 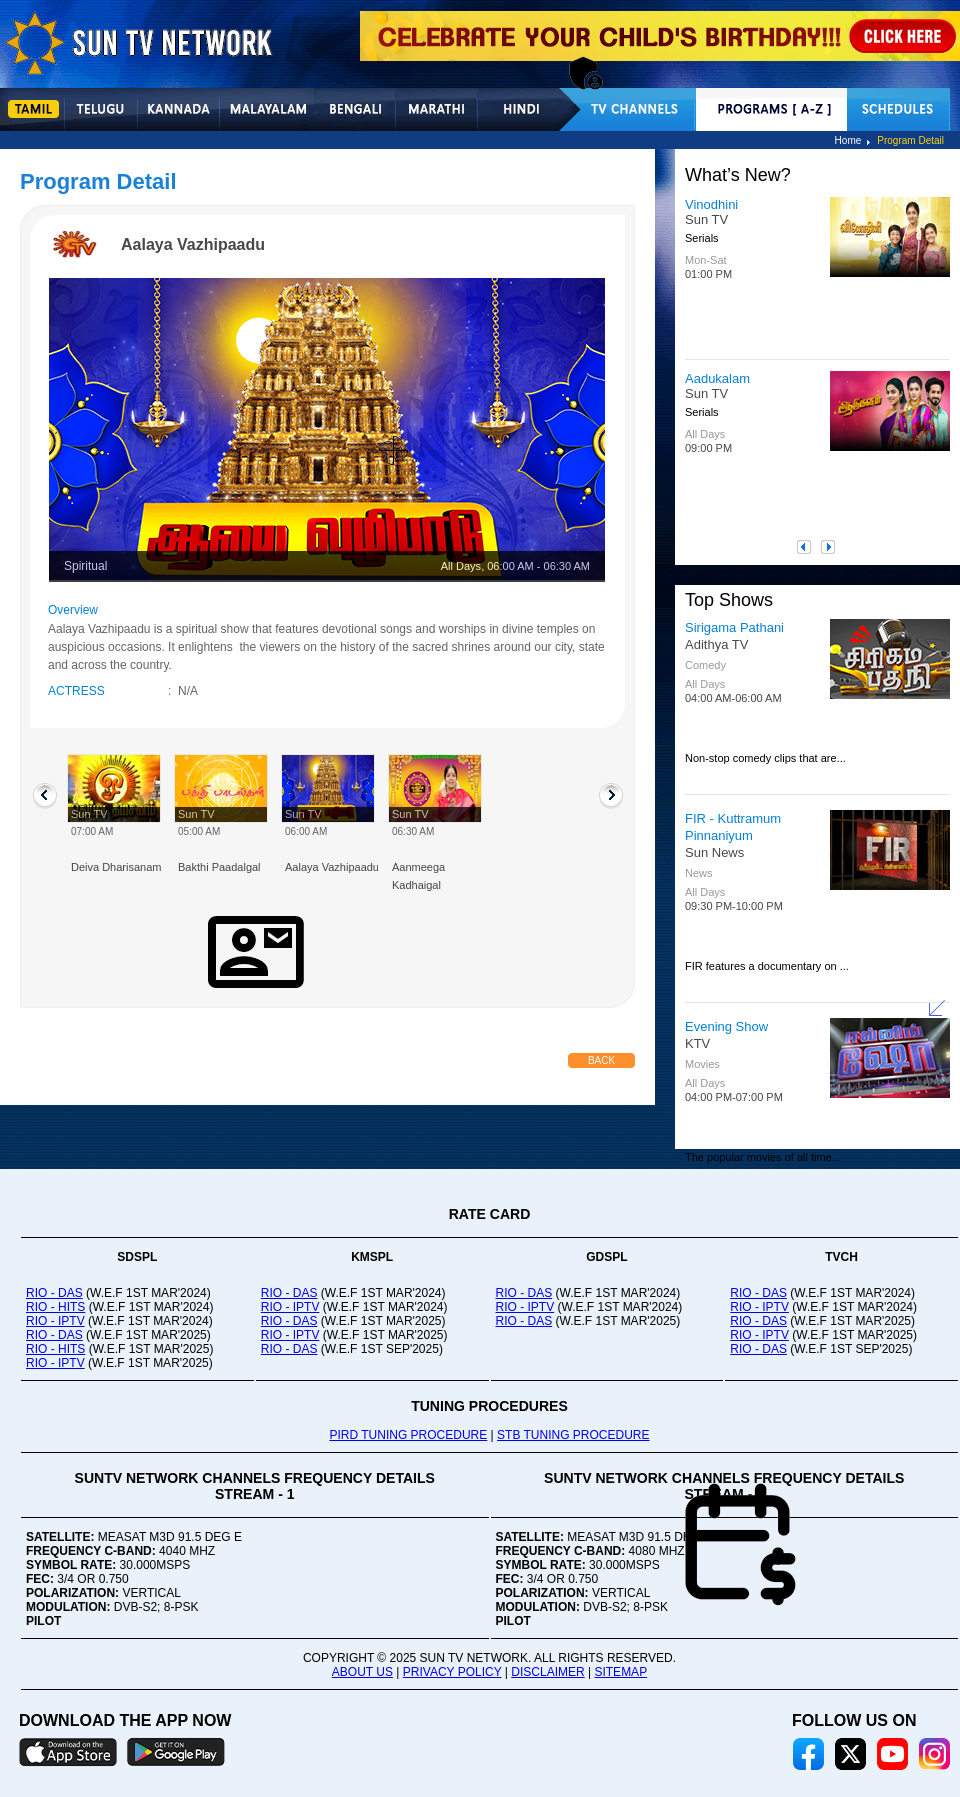 I want to click on open google photos app, so click(x=393, y=450).